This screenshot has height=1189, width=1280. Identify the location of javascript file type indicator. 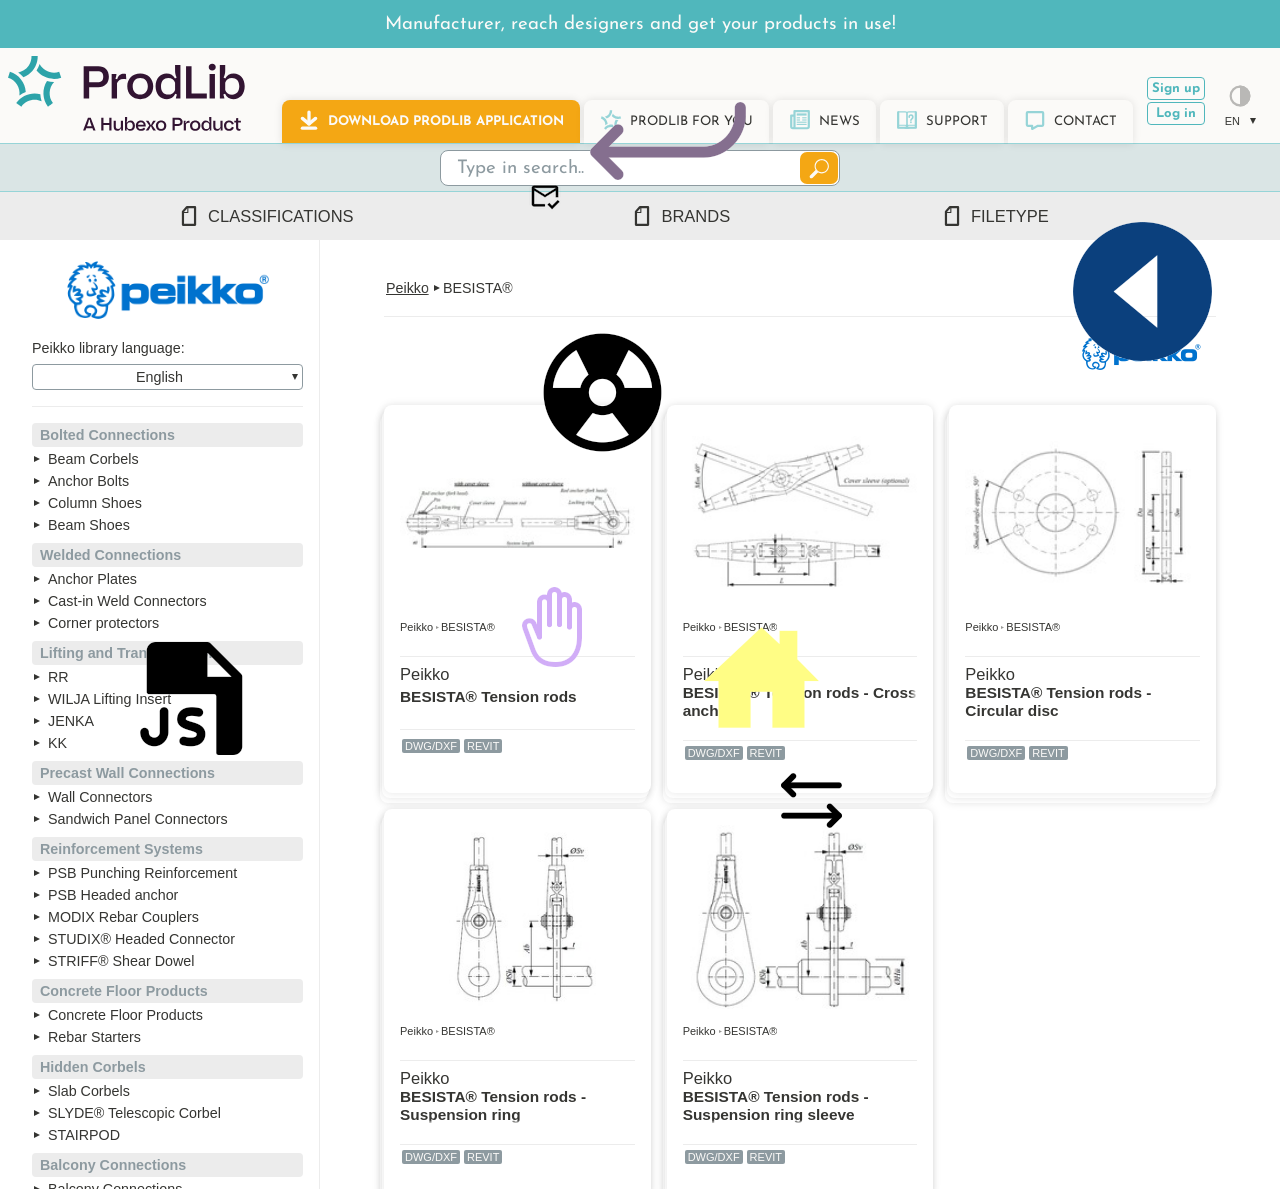
(194, 698).